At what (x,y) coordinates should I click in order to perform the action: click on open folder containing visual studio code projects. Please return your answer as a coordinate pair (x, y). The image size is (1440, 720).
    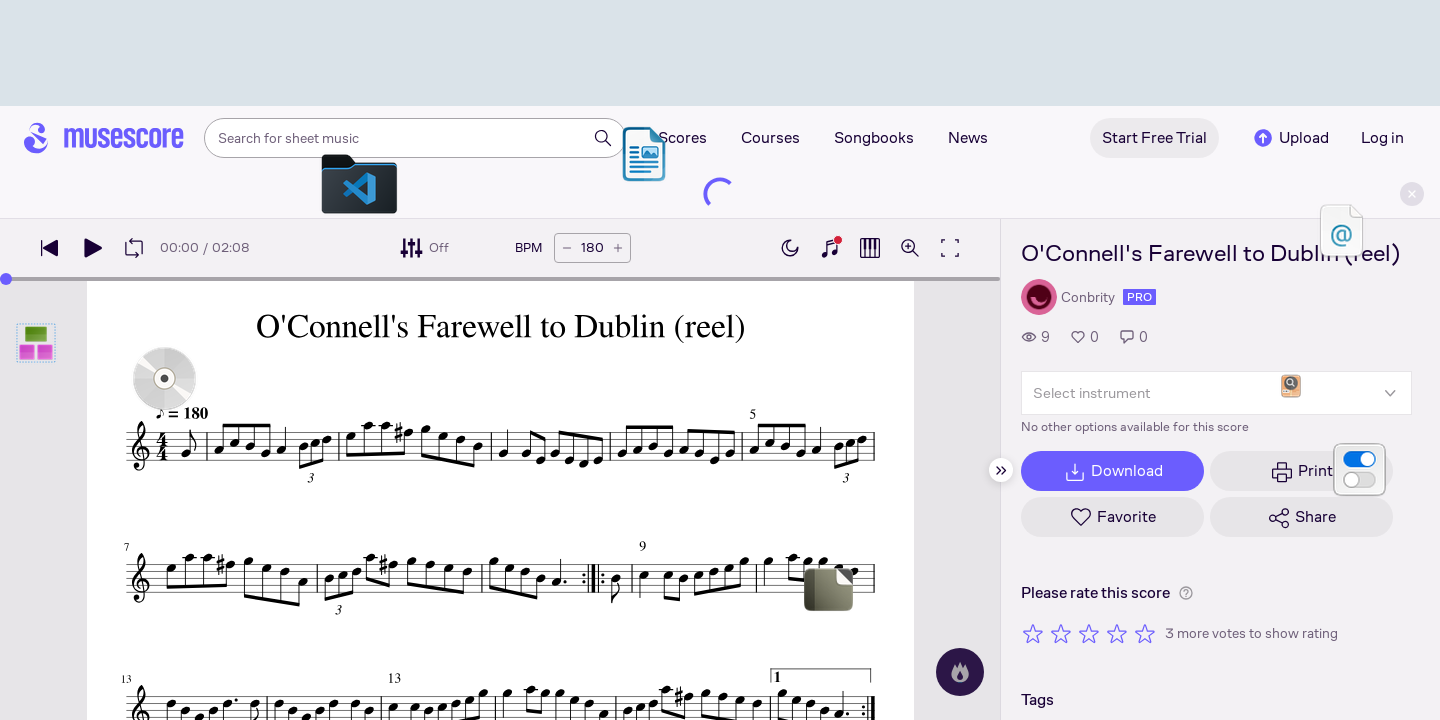
    Looking at the image, I should click on (359, 186).